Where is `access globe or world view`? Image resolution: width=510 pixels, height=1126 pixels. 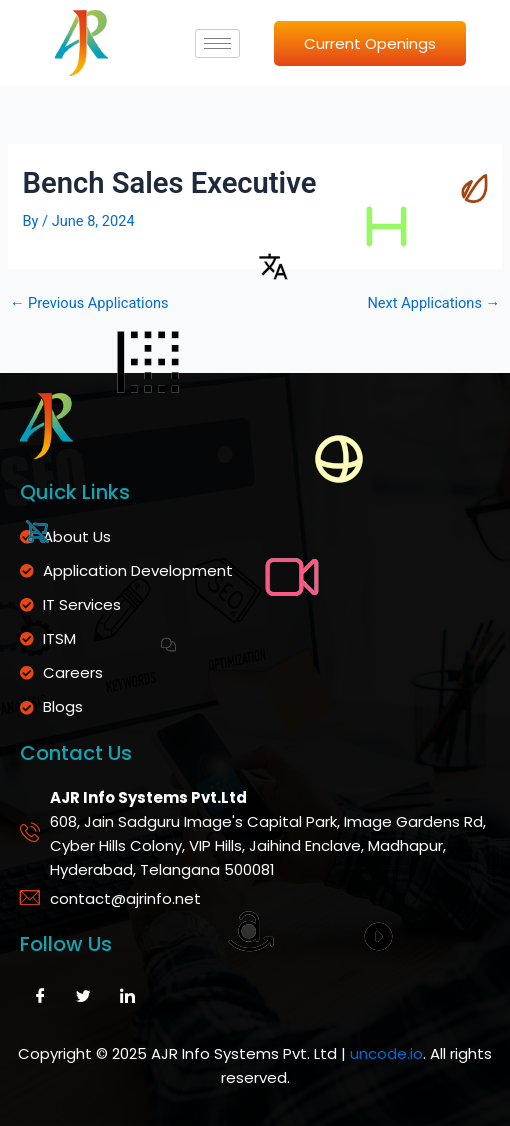
access globe or world view is located at coordinates (339, 459).